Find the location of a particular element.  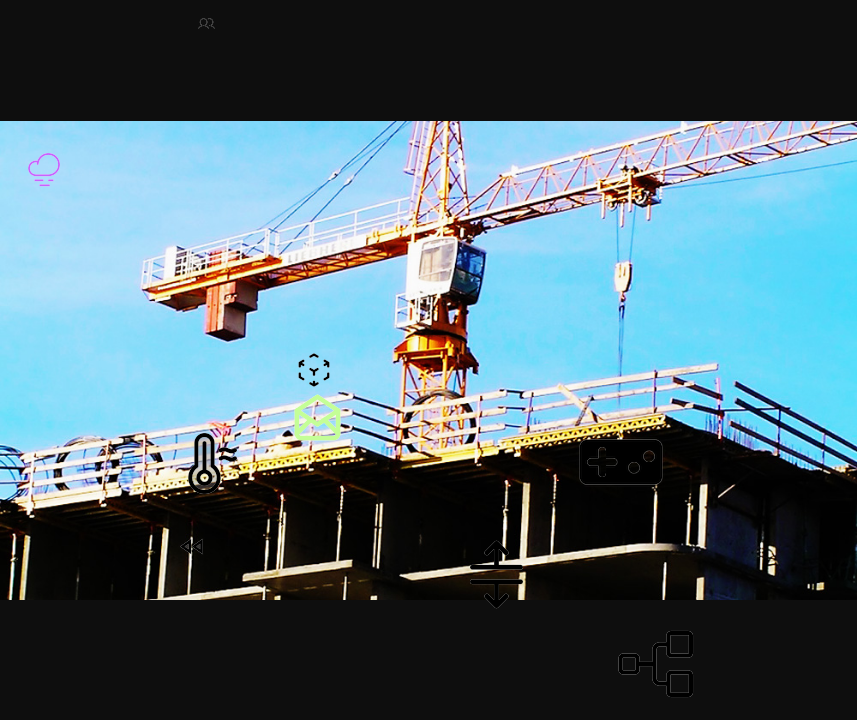

access games or gaming features is located at coordinates (621, 462).